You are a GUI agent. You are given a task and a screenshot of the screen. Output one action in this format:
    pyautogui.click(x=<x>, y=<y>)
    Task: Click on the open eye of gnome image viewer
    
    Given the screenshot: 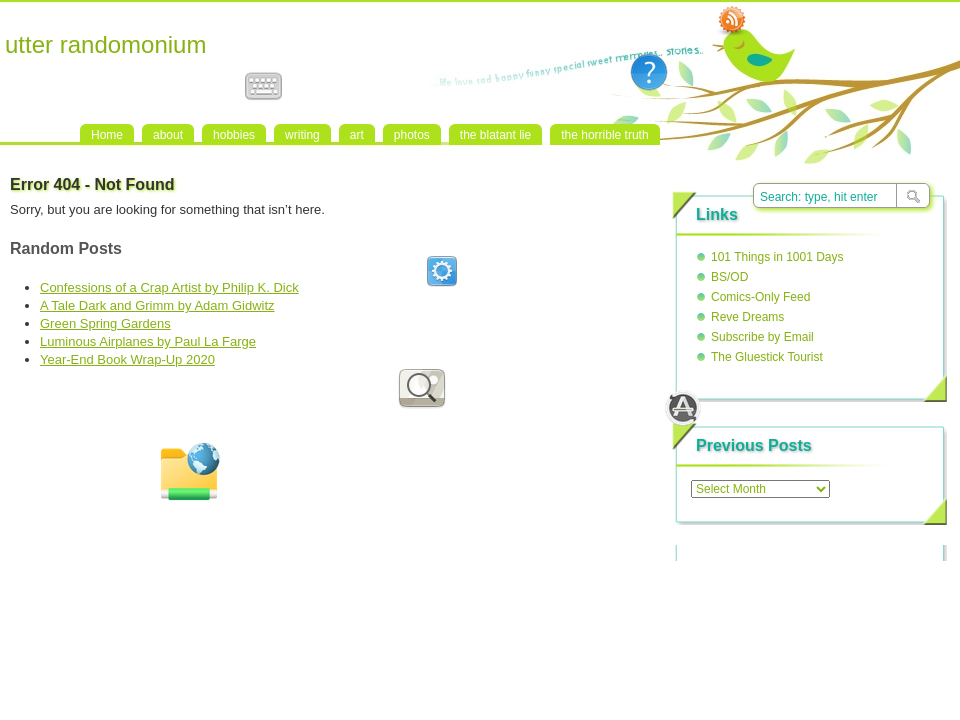 What is the action you would take?
    pyautogui.click(x=422, y=388)
    